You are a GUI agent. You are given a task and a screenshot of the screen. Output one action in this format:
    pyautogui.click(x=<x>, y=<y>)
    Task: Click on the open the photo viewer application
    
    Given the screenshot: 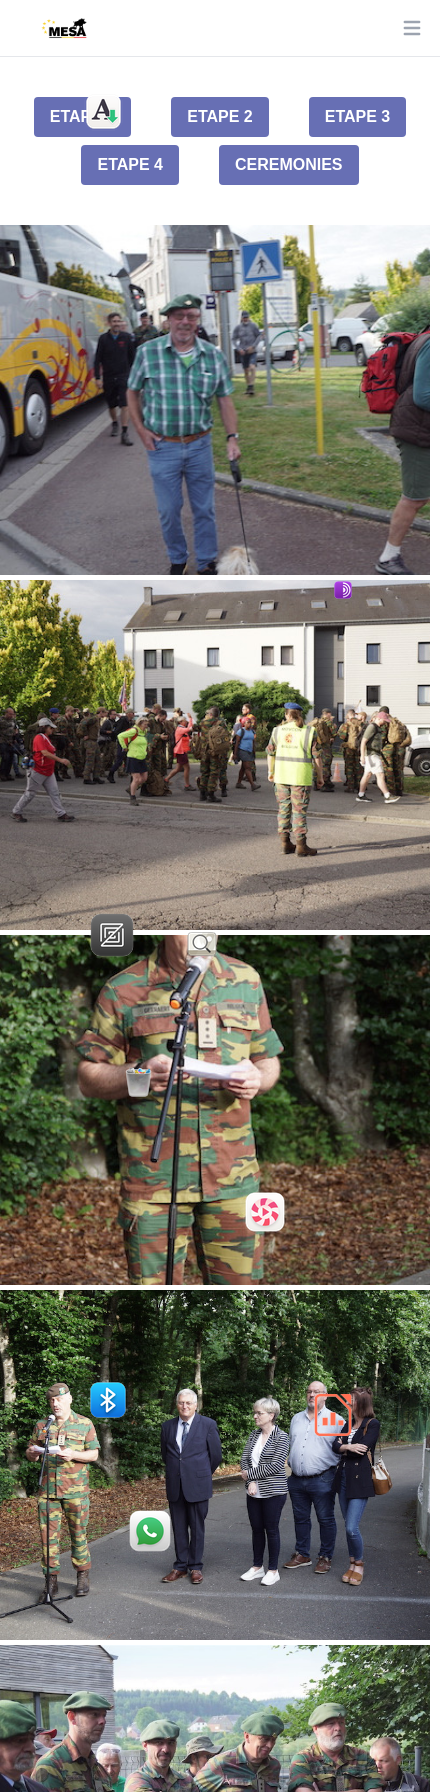 What is the action you would take?
    pyautogui.click(x=202, y=944)
    